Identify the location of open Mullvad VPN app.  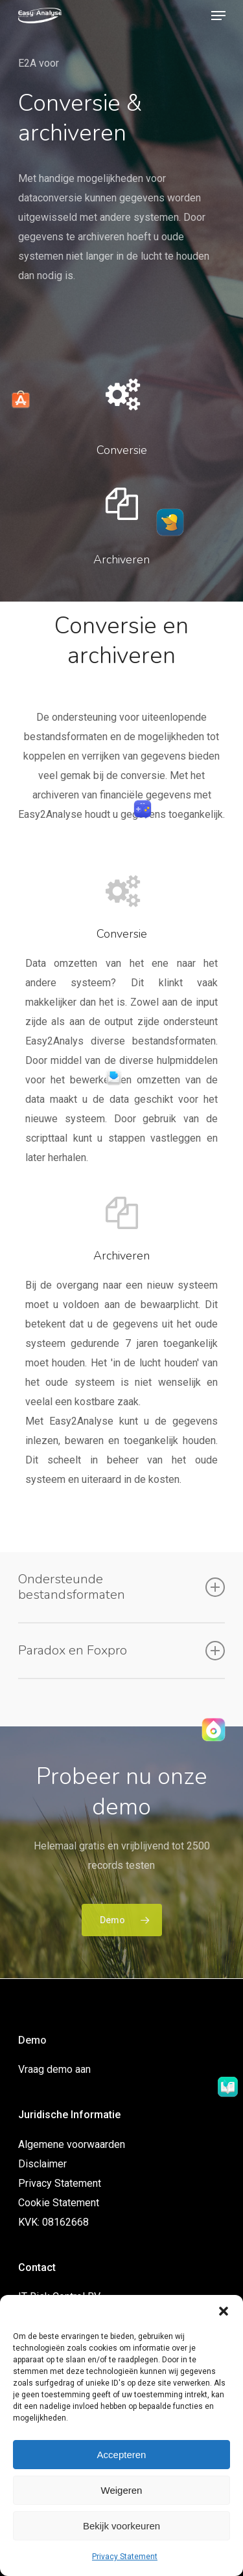
(170, 522).